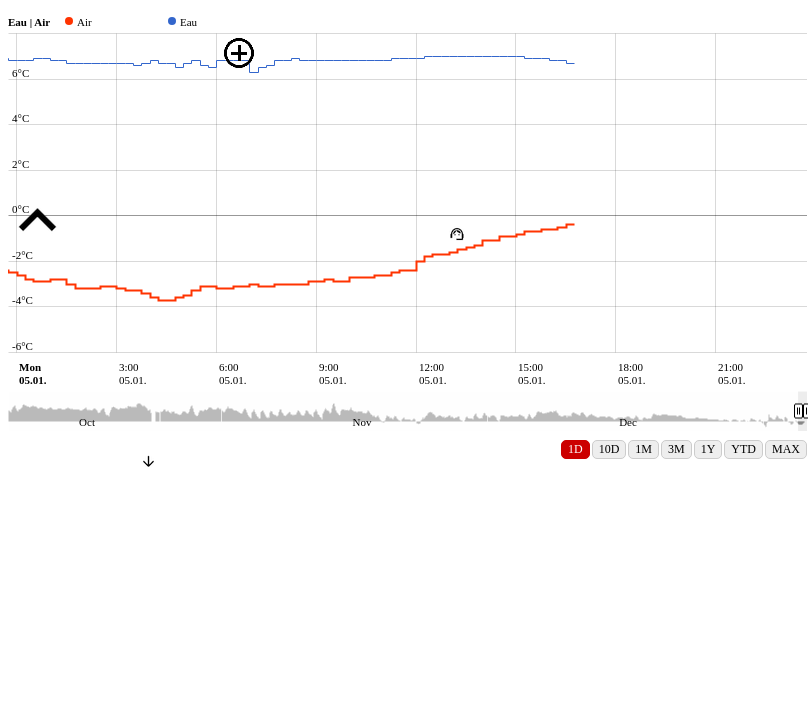  What do you see at coordinates (239, 53) in the screenshot?
I see `add a new item or control point` at bounding box center [239, 53].